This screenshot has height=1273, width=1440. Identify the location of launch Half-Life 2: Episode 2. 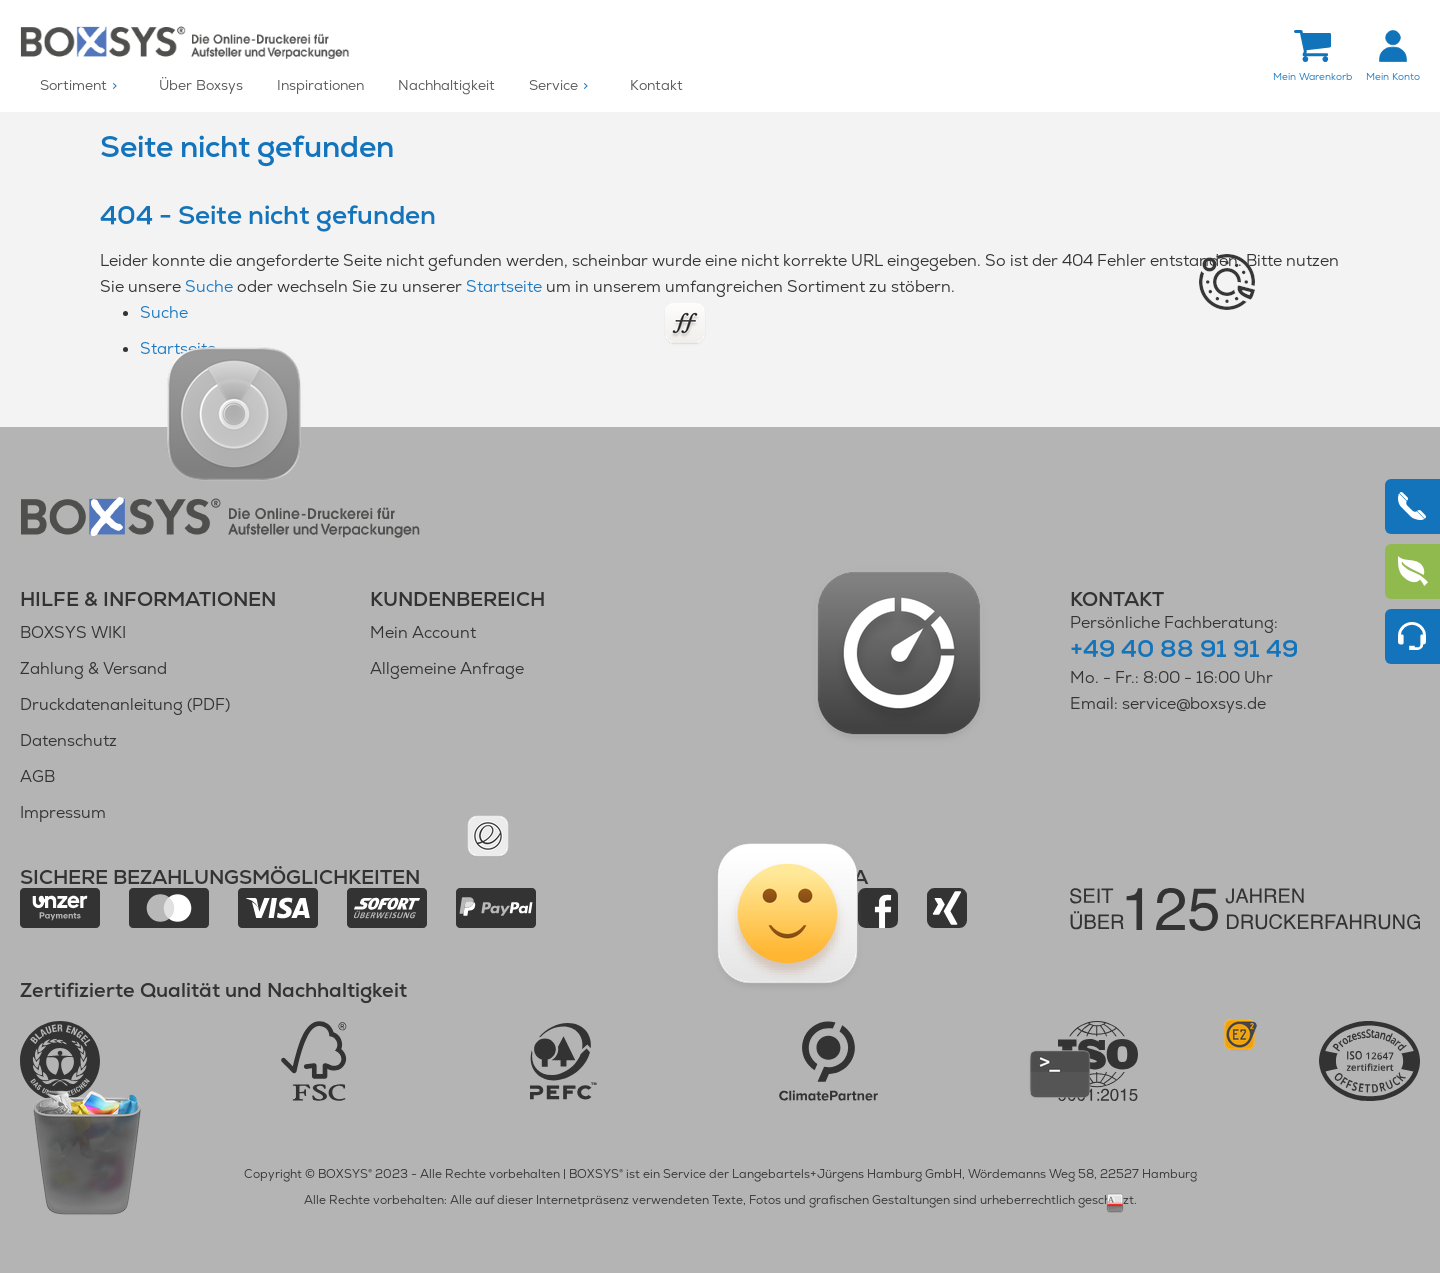
(1239, 1034).